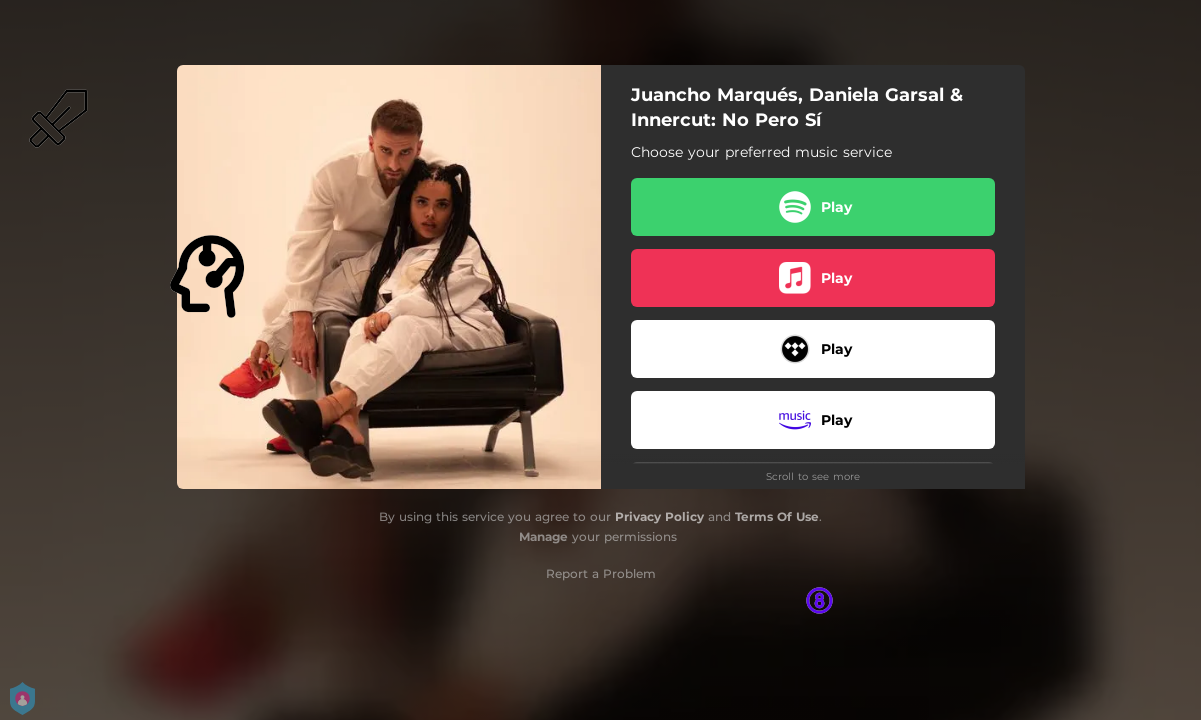 This screenshot has width=1201, height=720. I want to click on access AI or machine learning features, so click(208, 276).